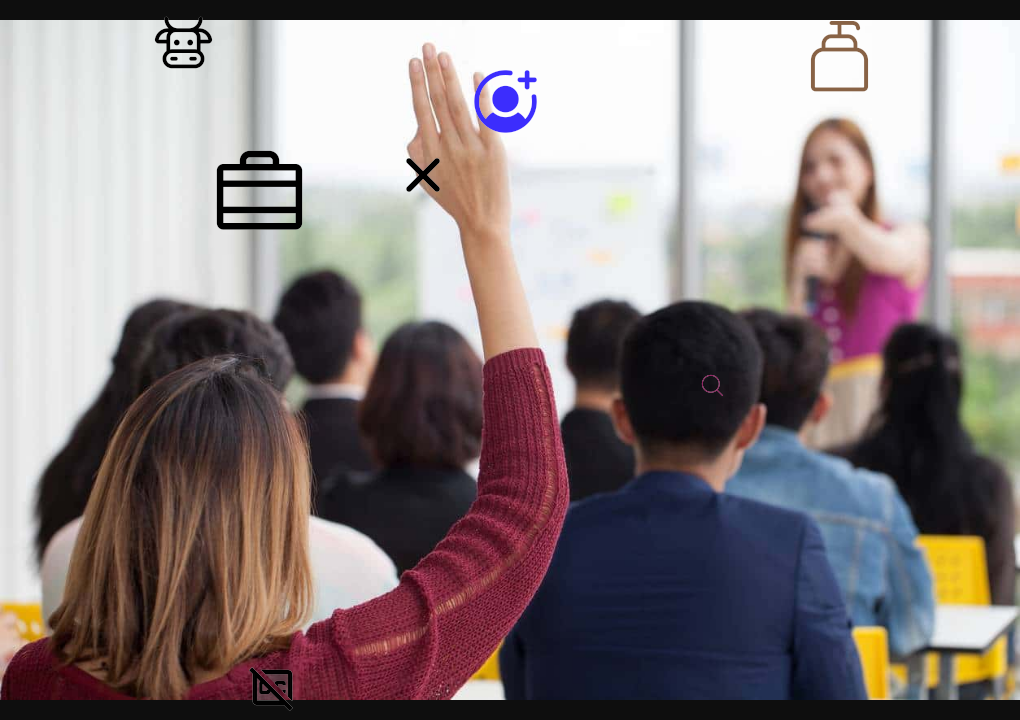 Image resolution: width=1020 pixels, height=720 pixels. I want to click on closed captions are disabled, so click(272, 687).